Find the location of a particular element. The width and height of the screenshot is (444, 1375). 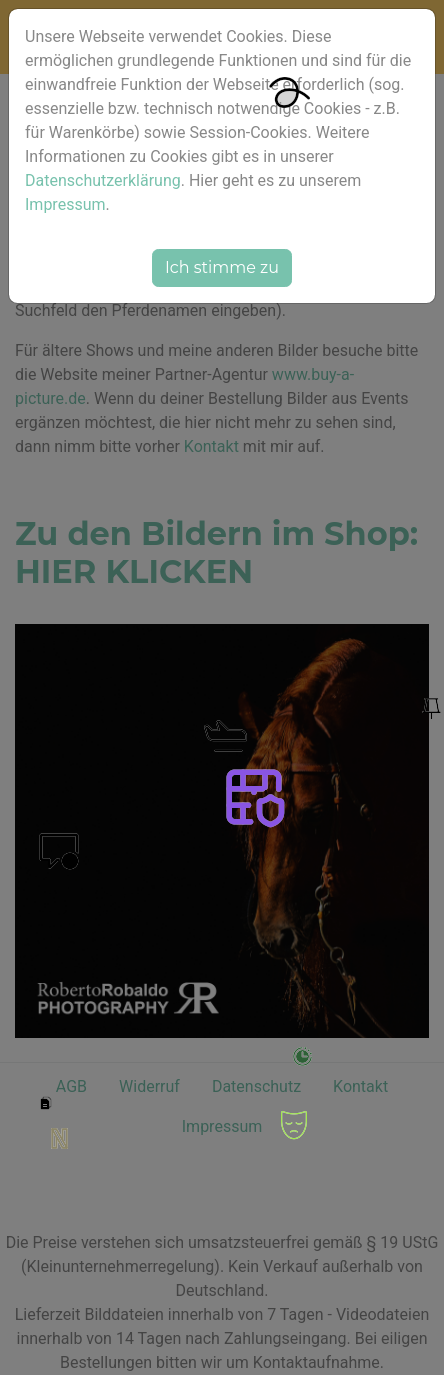

view countdown timer is located at coordinates (302, 1056).